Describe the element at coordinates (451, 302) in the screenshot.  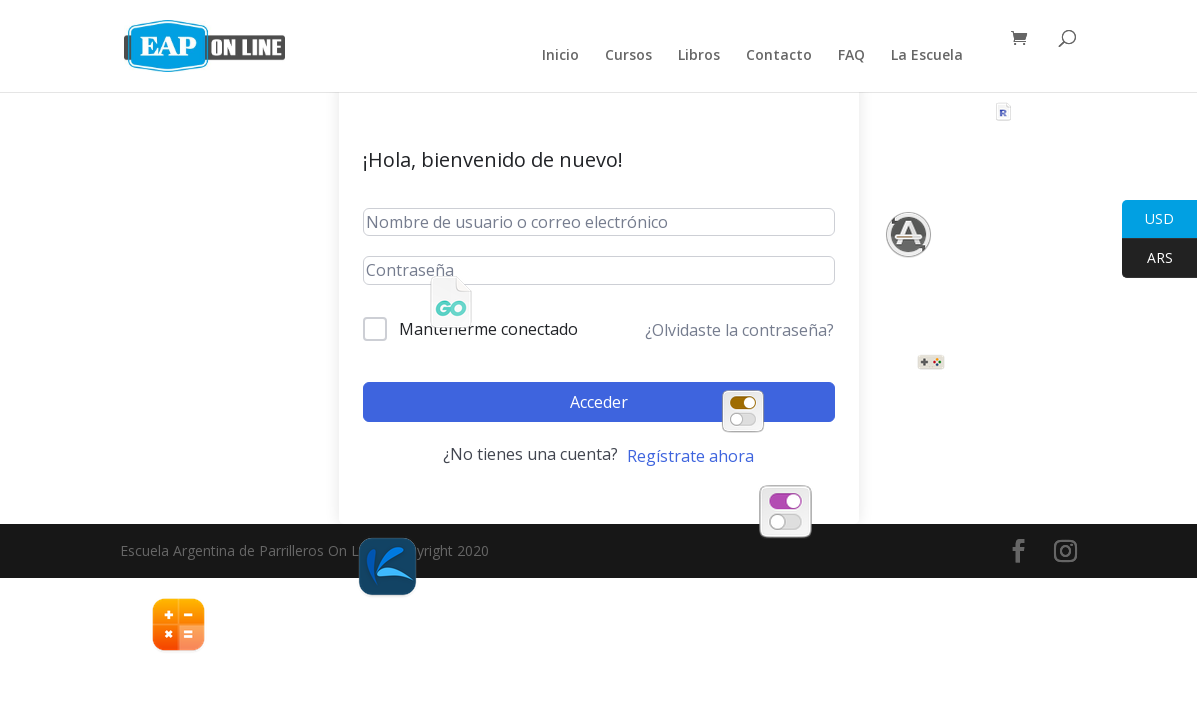
I see `a Go programming language source file` at that location.